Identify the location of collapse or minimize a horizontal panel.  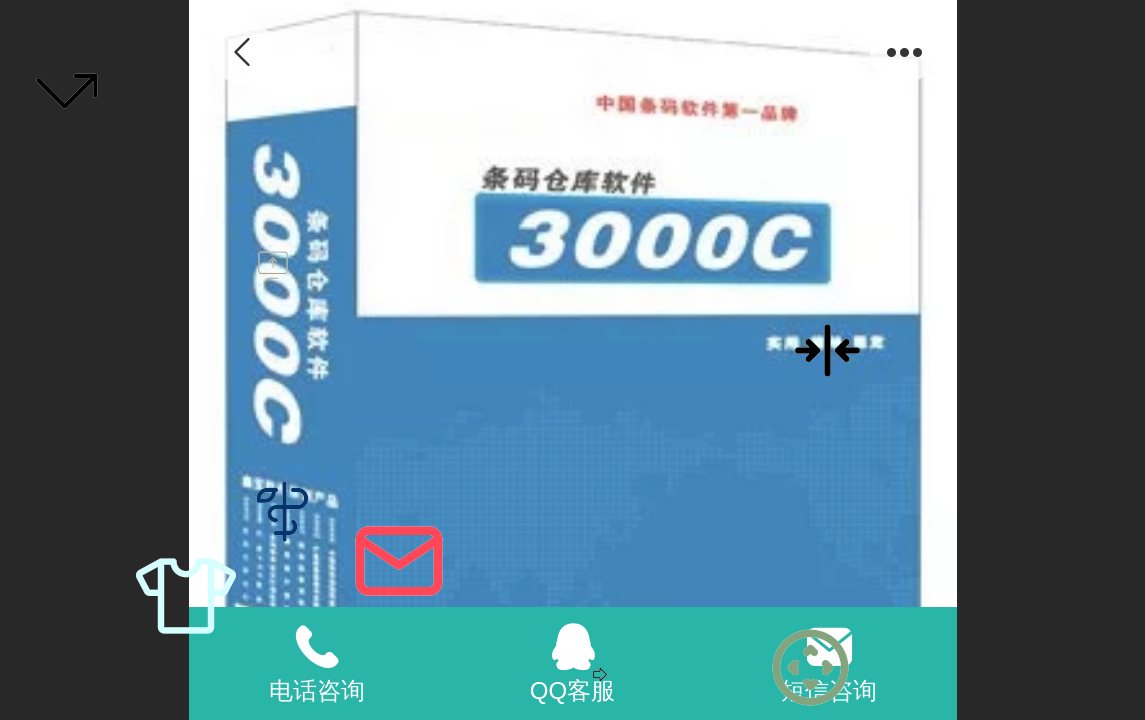
(827, 350).